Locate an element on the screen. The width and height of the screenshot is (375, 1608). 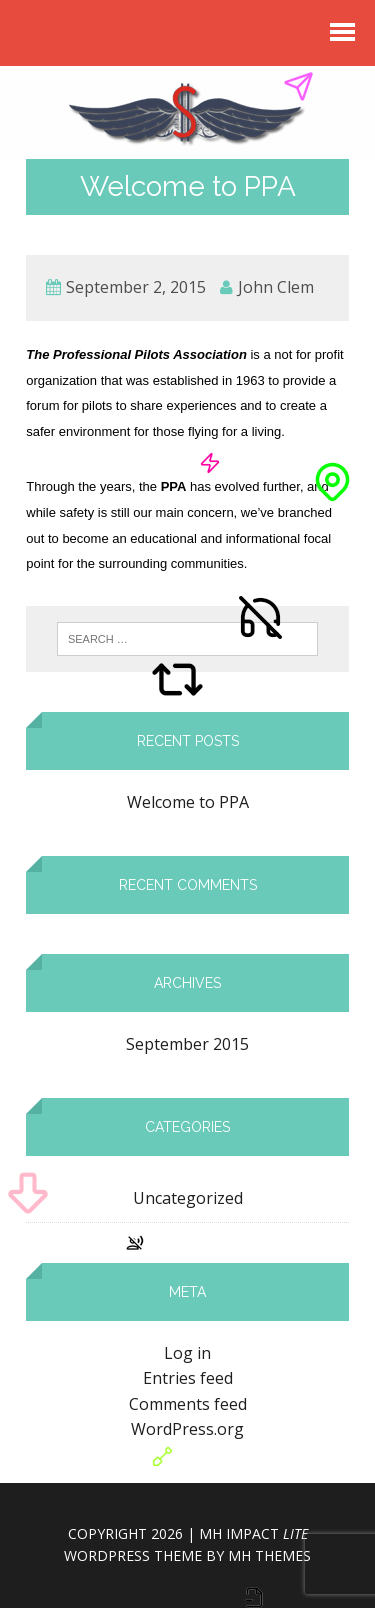
remove content from a file is located at coordinates (254, 1597).